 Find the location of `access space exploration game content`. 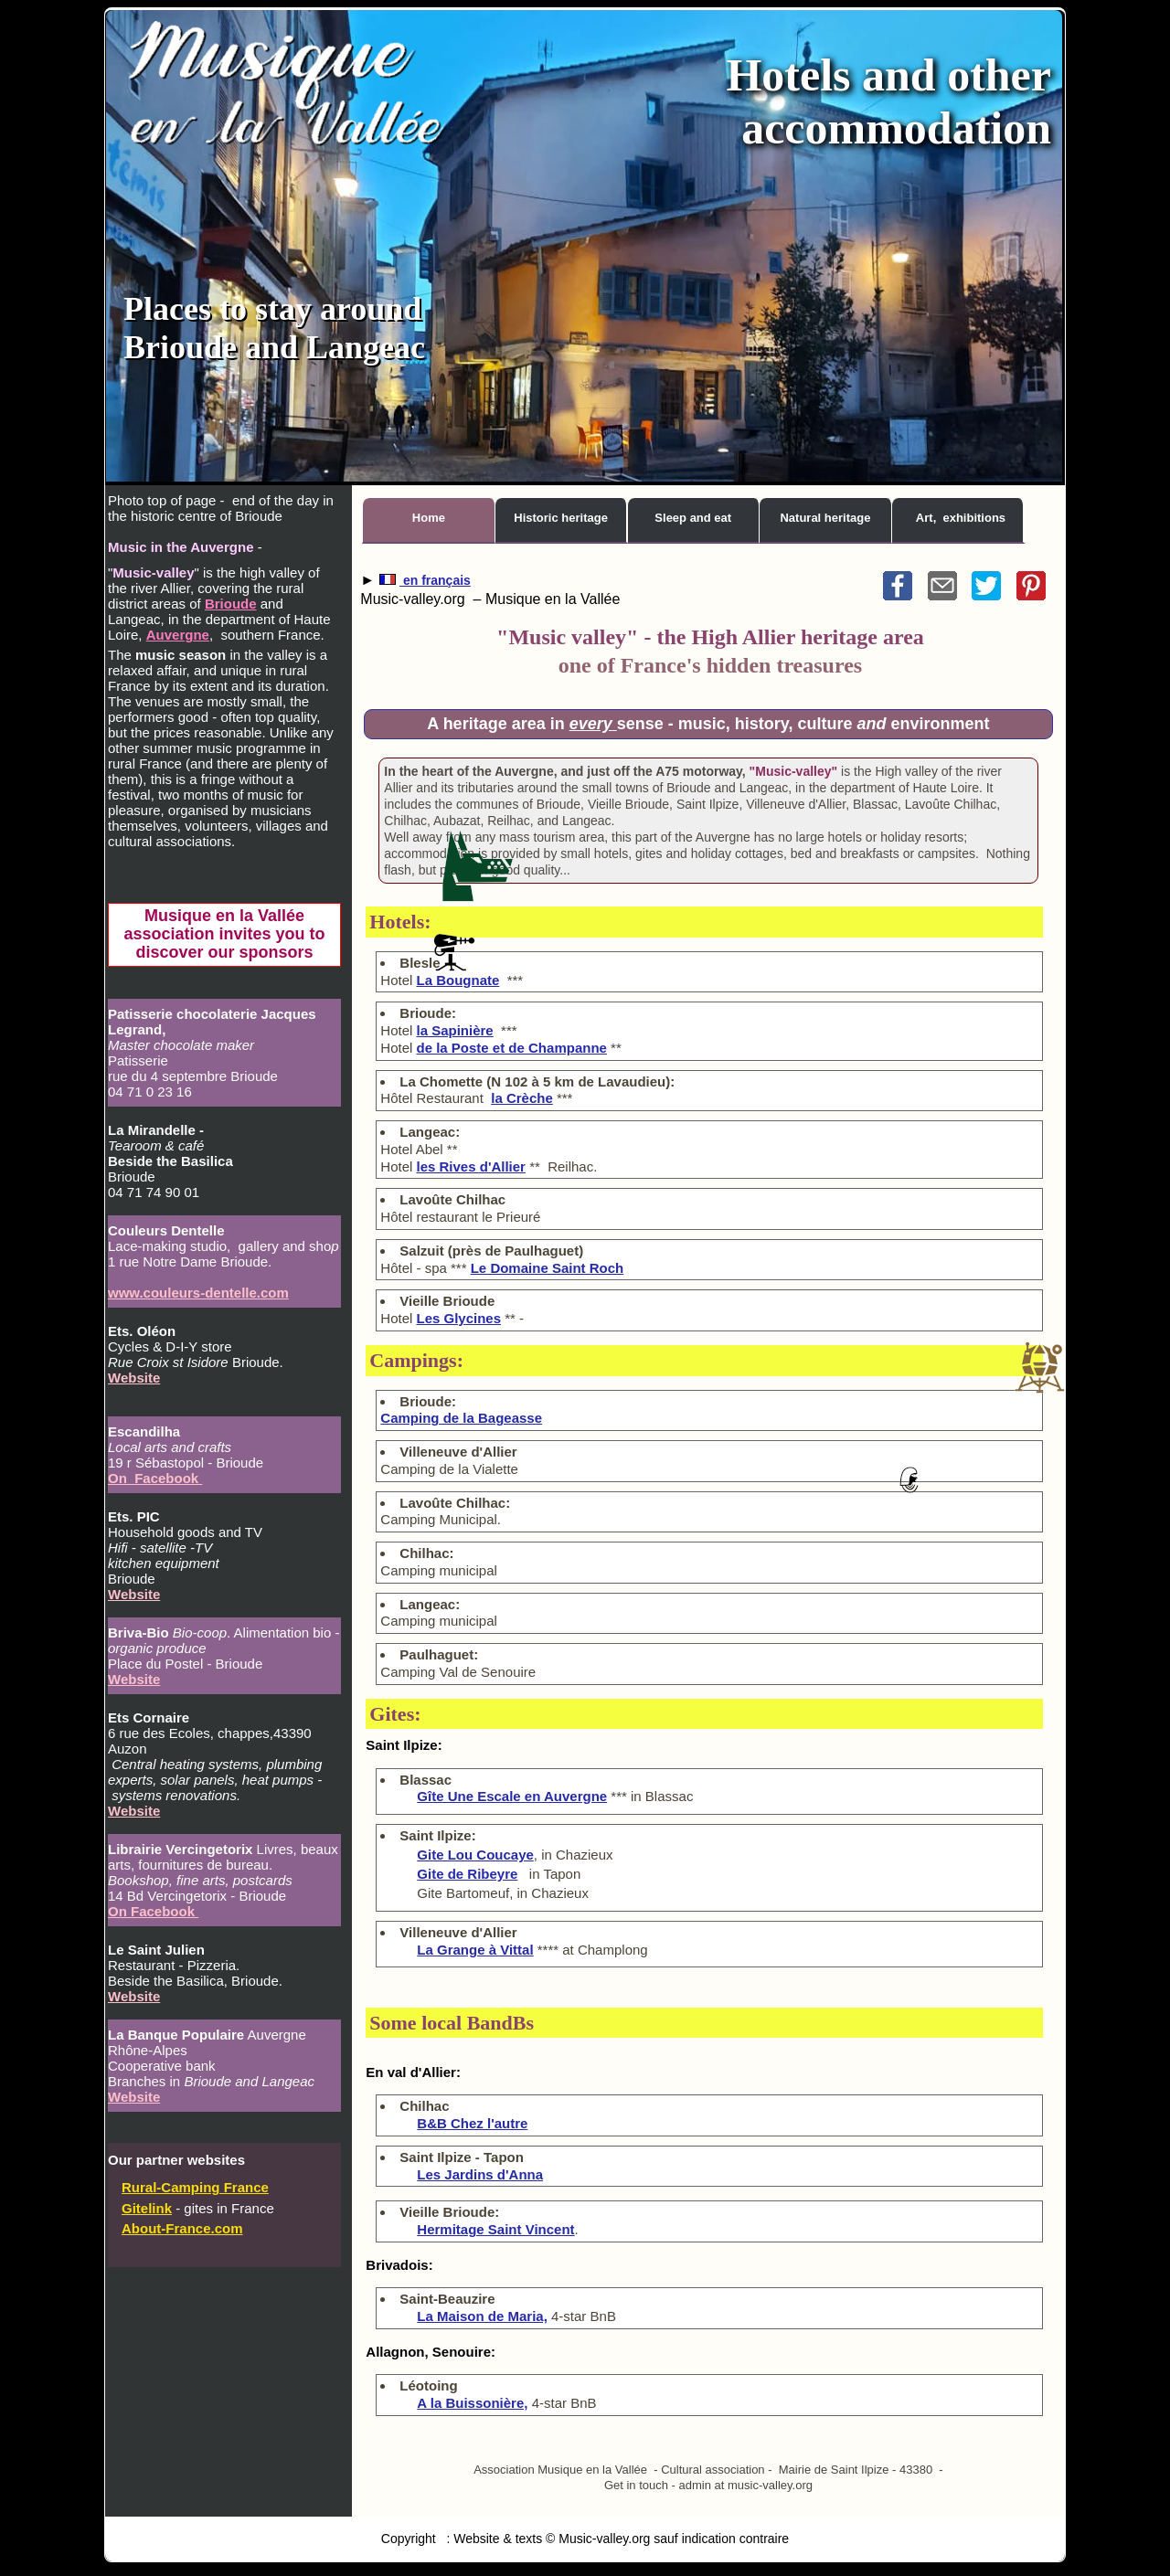

access space exploration game content is located at coordinates (1039, 1367).